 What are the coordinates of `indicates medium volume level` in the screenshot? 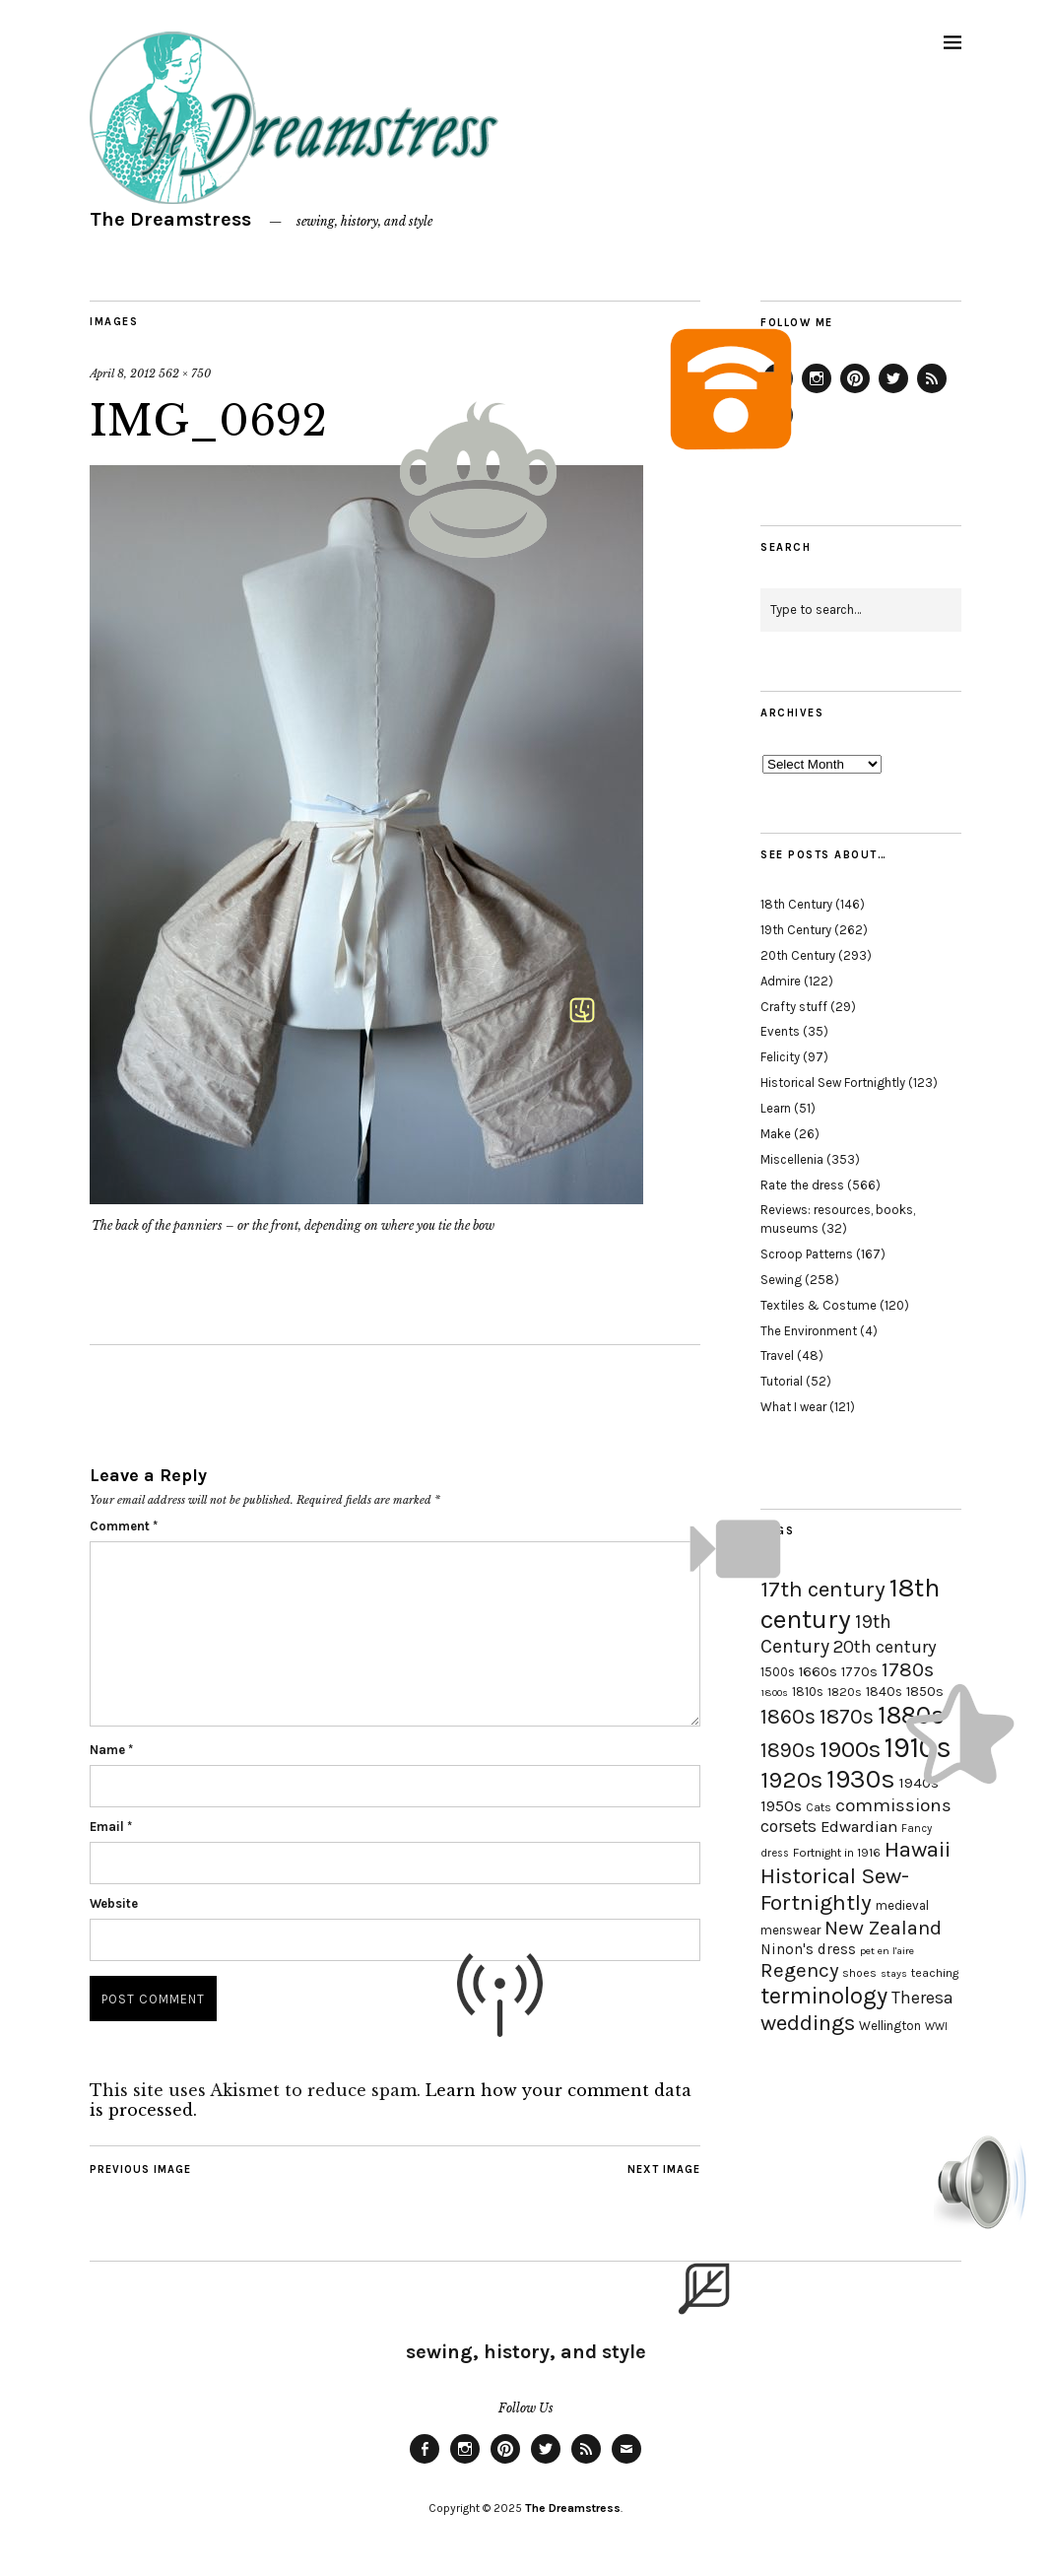 It's located at (984, 2182).